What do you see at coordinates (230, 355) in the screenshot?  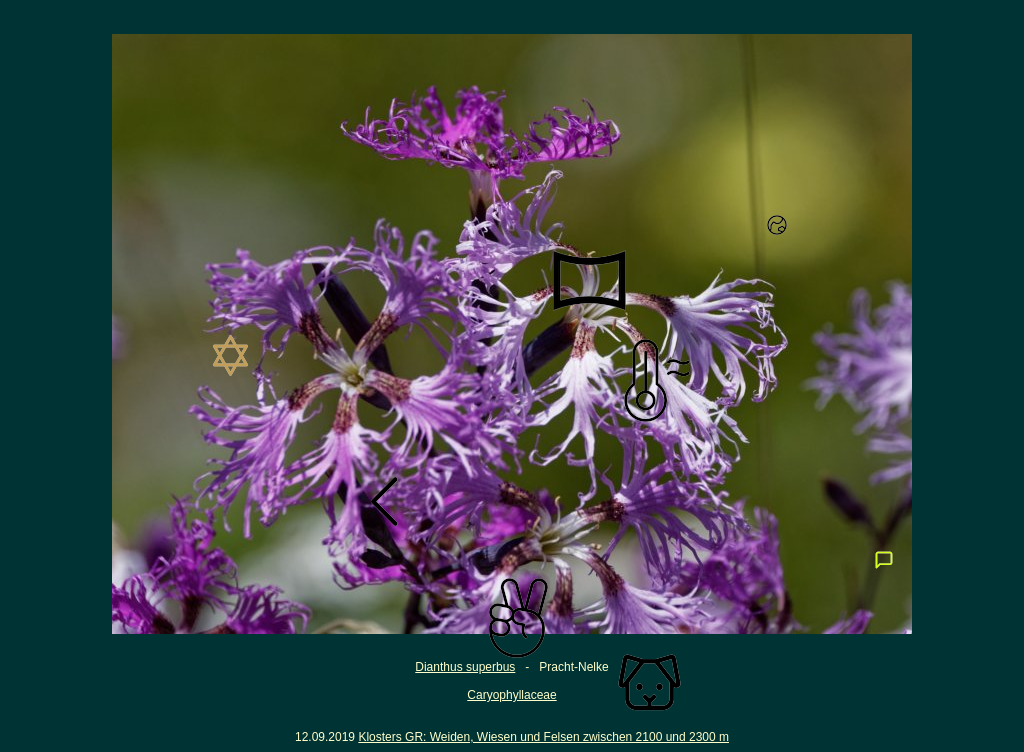 I see `indicates jewish religious content or services` at bounding box center [230, 355].